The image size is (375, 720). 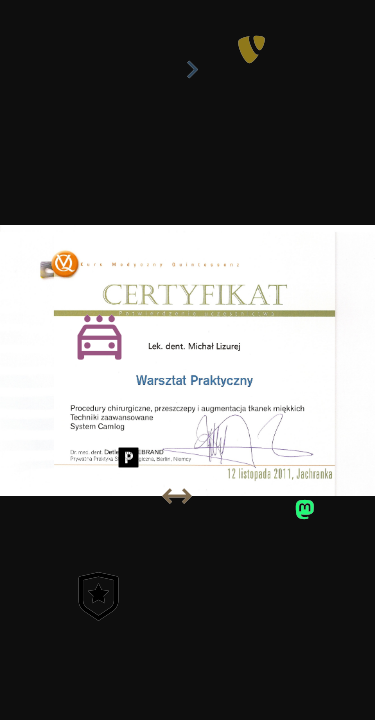 What do you see at coordinates (177, 496) in the screenshot?
I see `expand content horizontally` at bounding box center [177, 496].